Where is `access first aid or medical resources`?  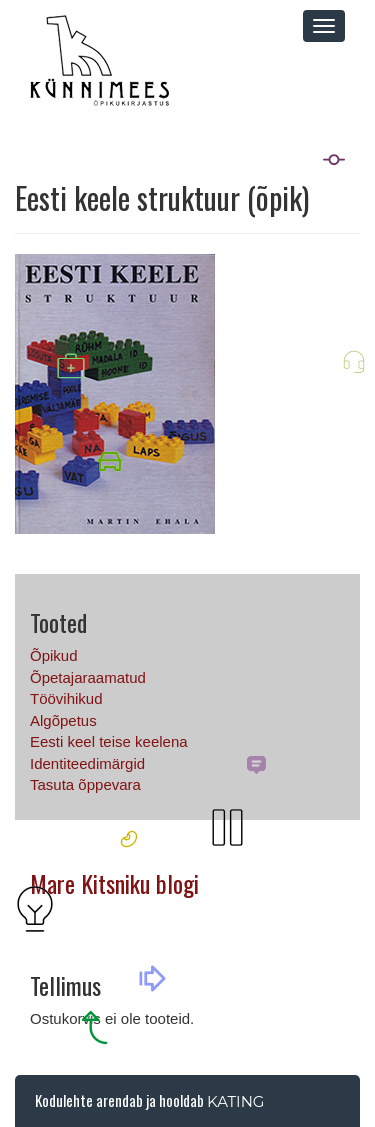 access first aid or medical resources is located at coordinates (71, 367).